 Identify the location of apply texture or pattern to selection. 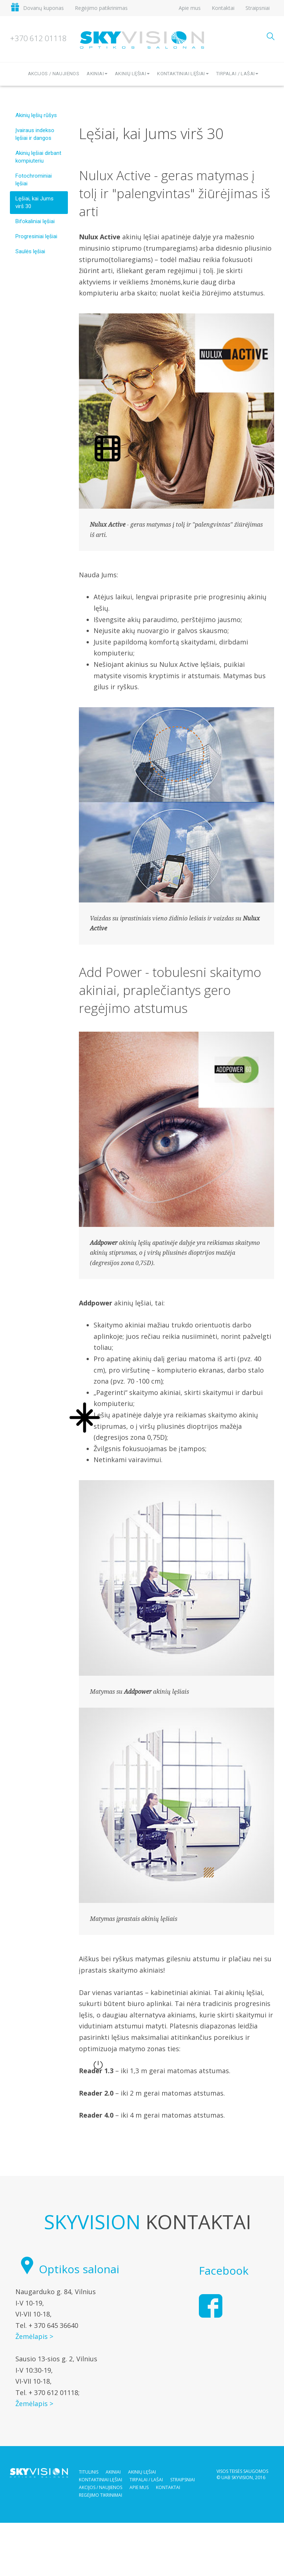
(209, 1872).